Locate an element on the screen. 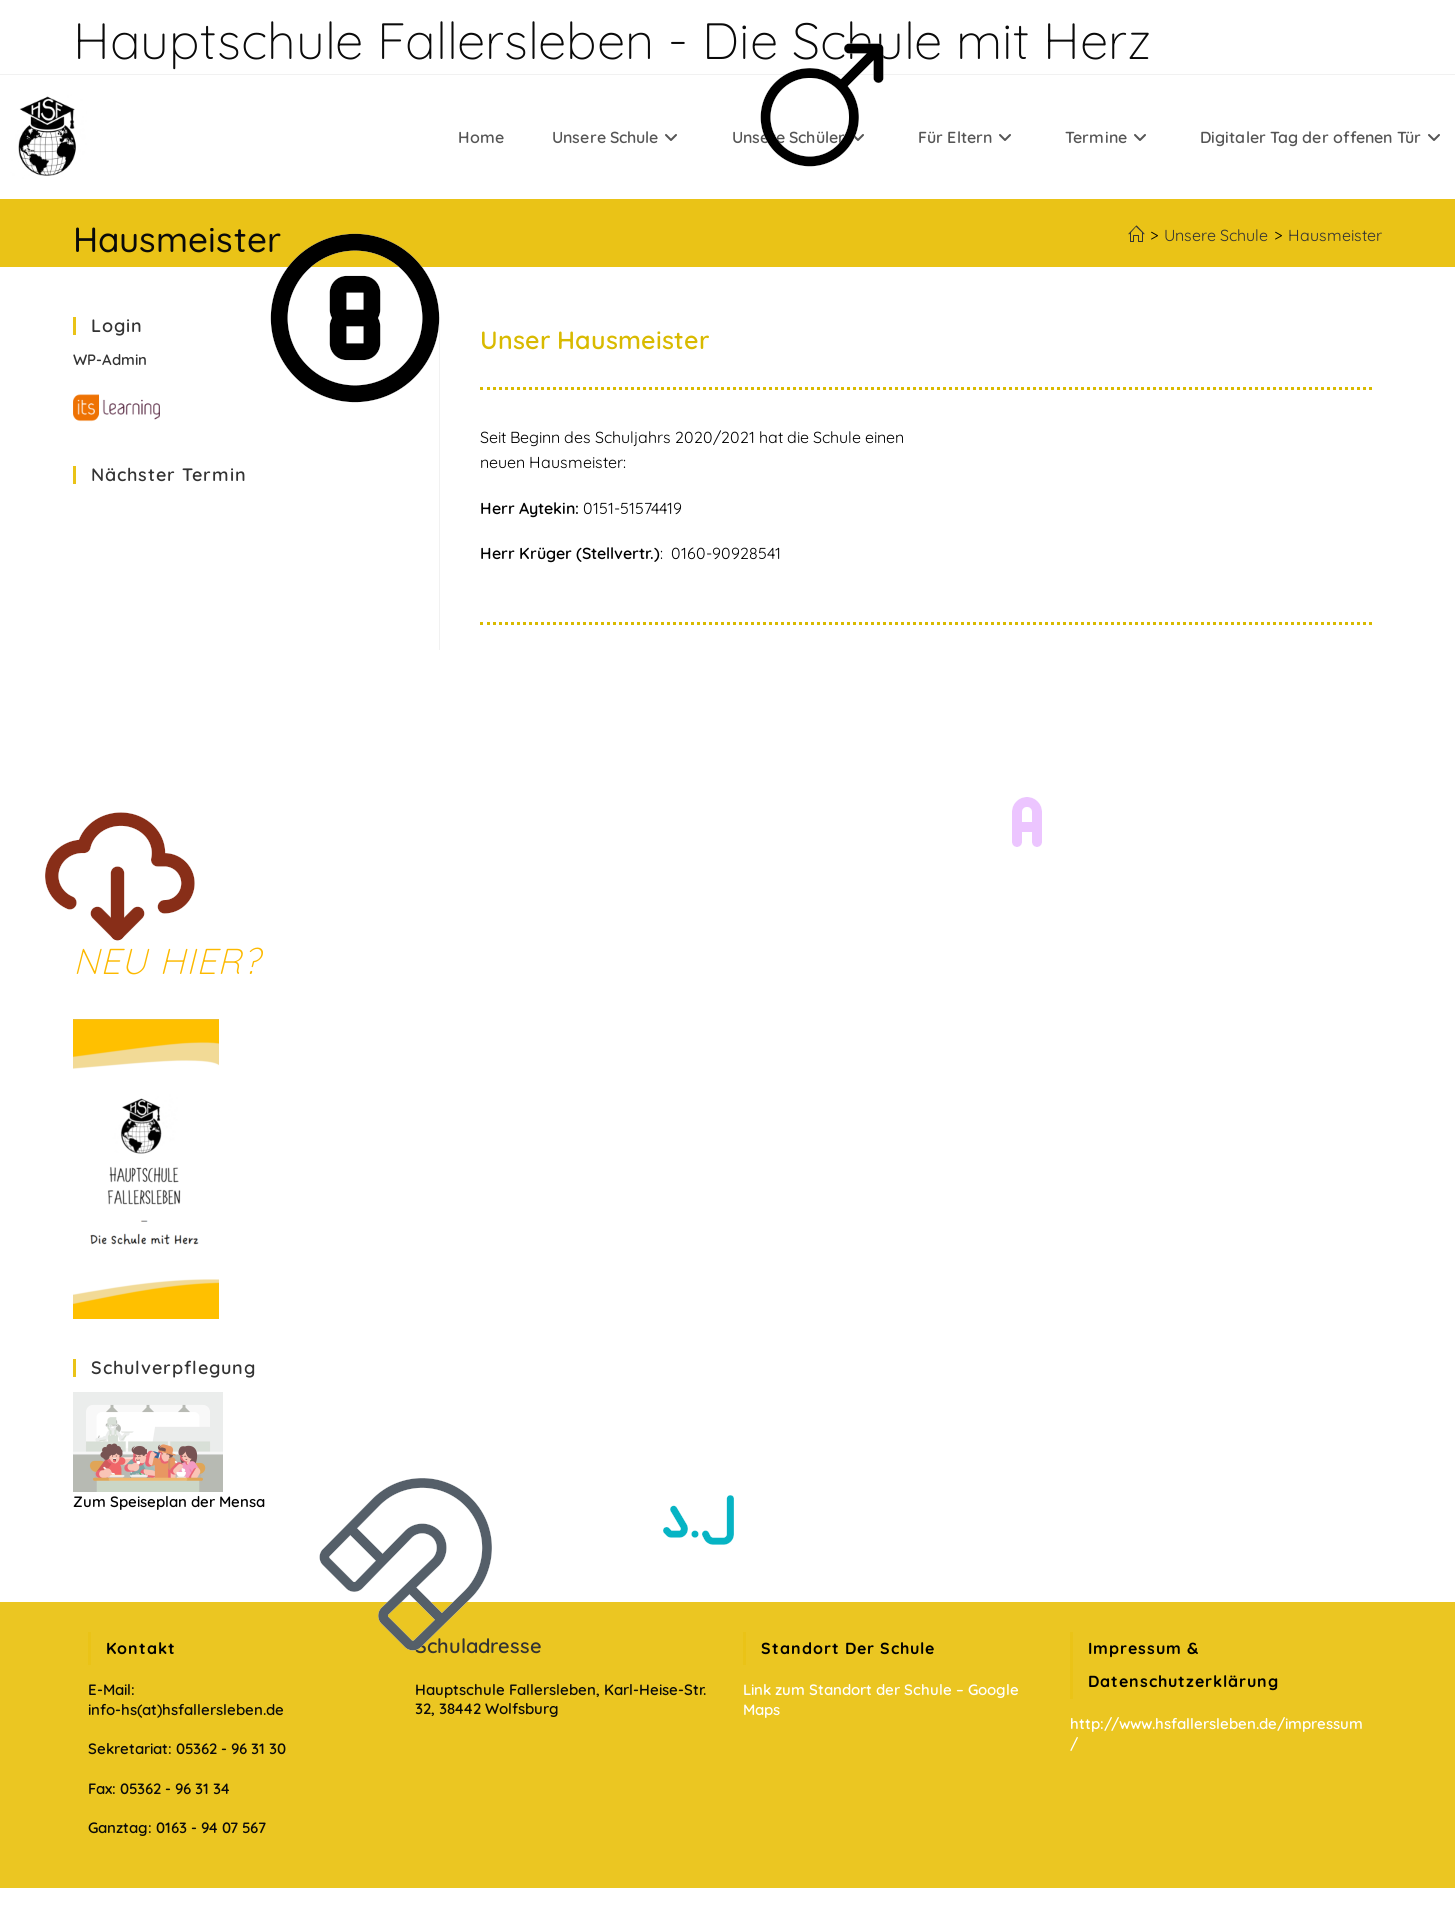 The height and width of the screenshot is (1930, 1455). indicates step 8 in a multi-step process is located at coordinates (355, 318).